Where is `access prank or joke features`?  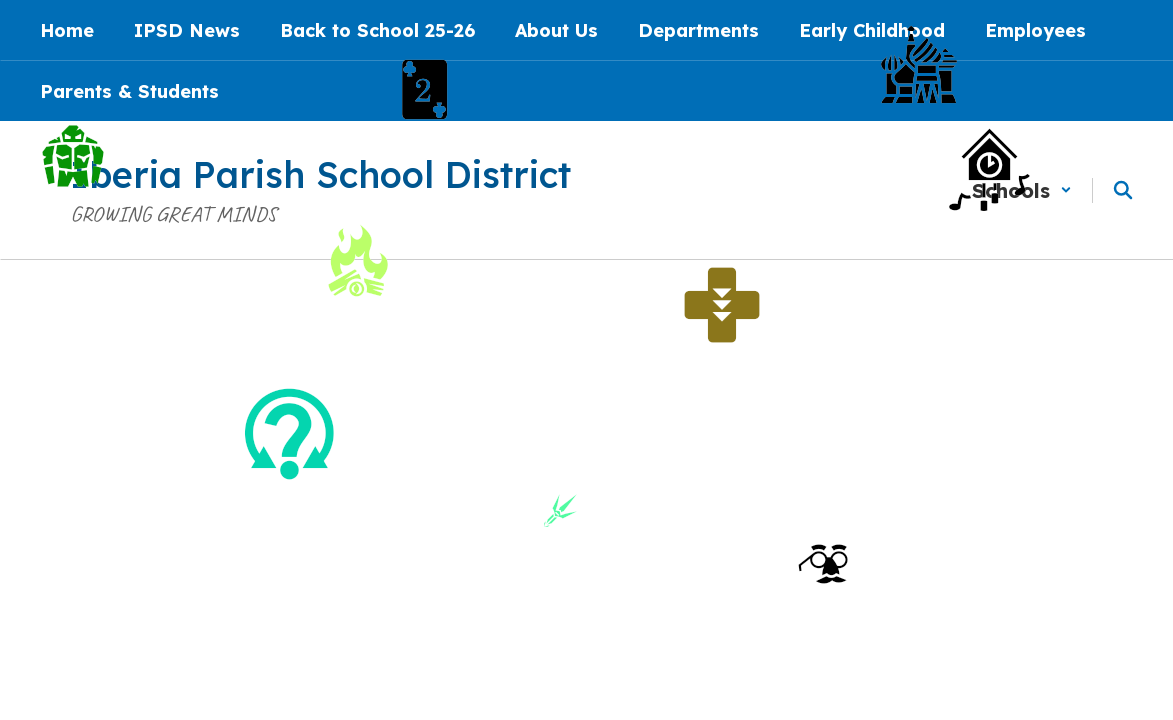
access prank or joke features is located at coordinates (823, 563).